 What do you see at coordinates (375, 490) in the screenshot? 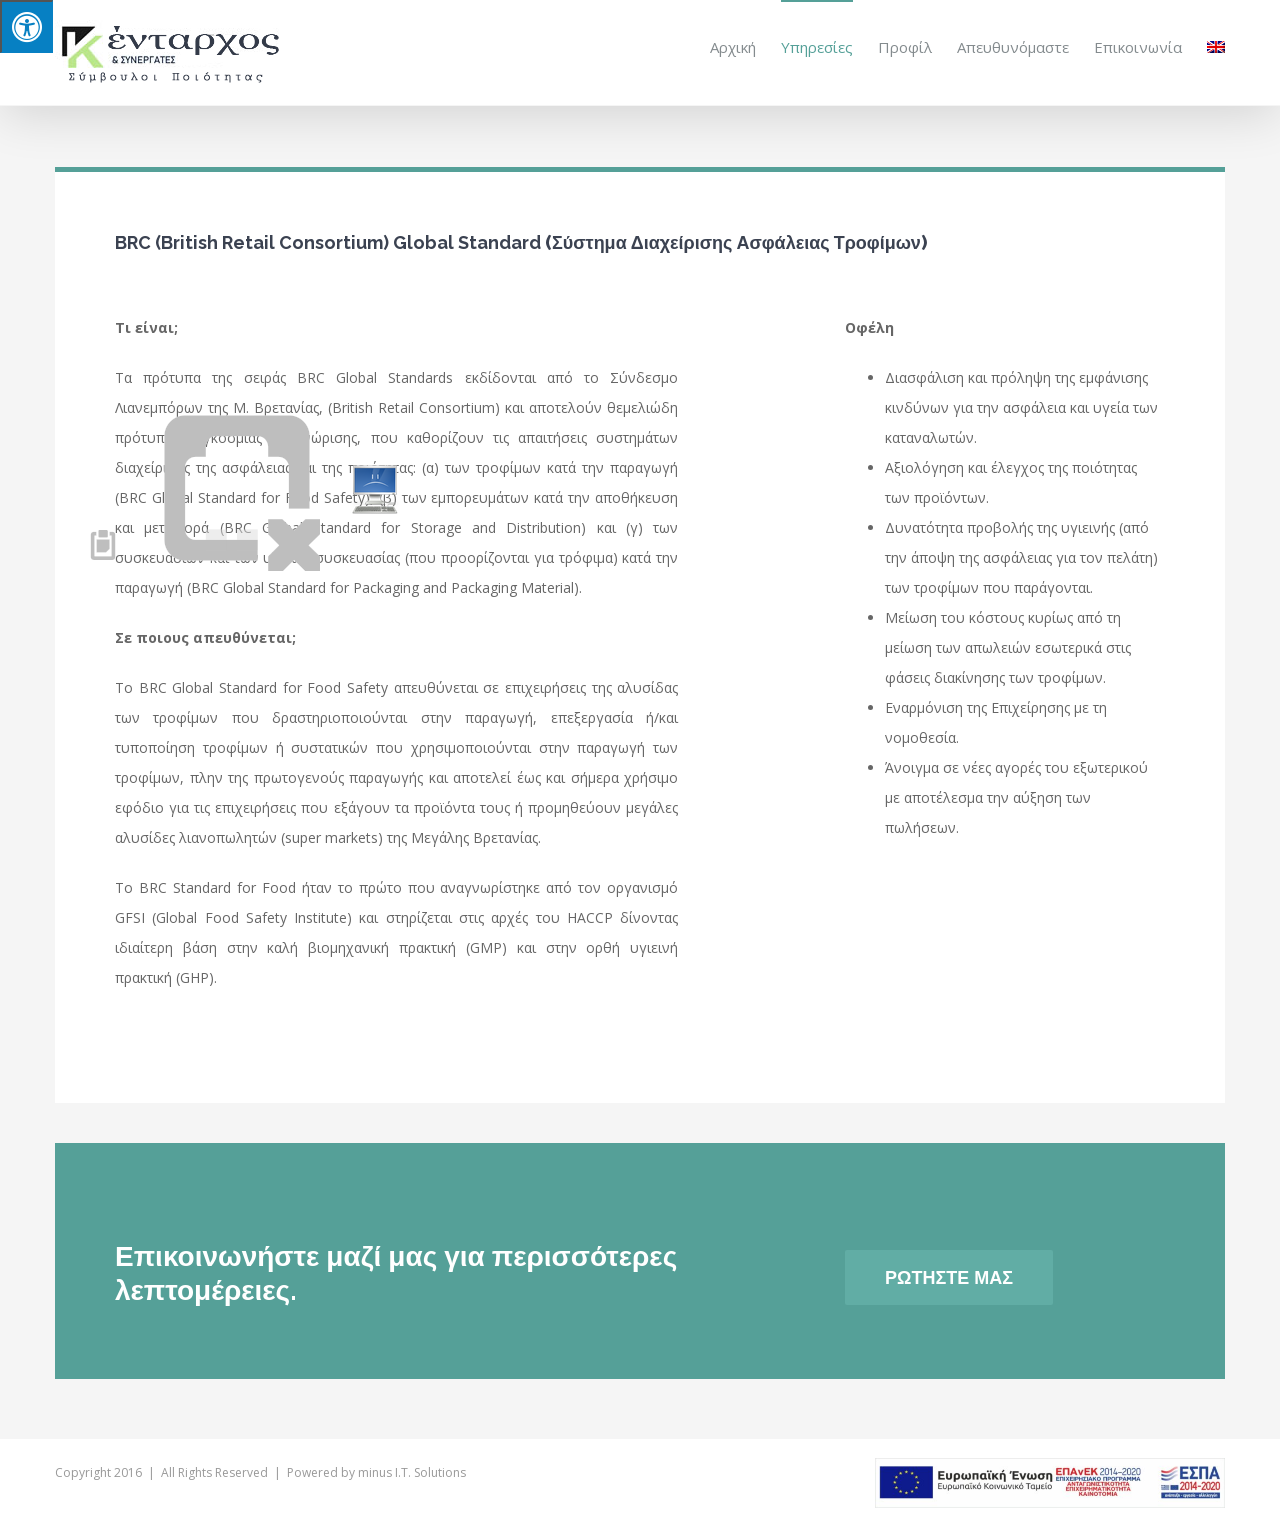
I see `indicates a system error or computer malfunction` at bounding box center [375, 490].